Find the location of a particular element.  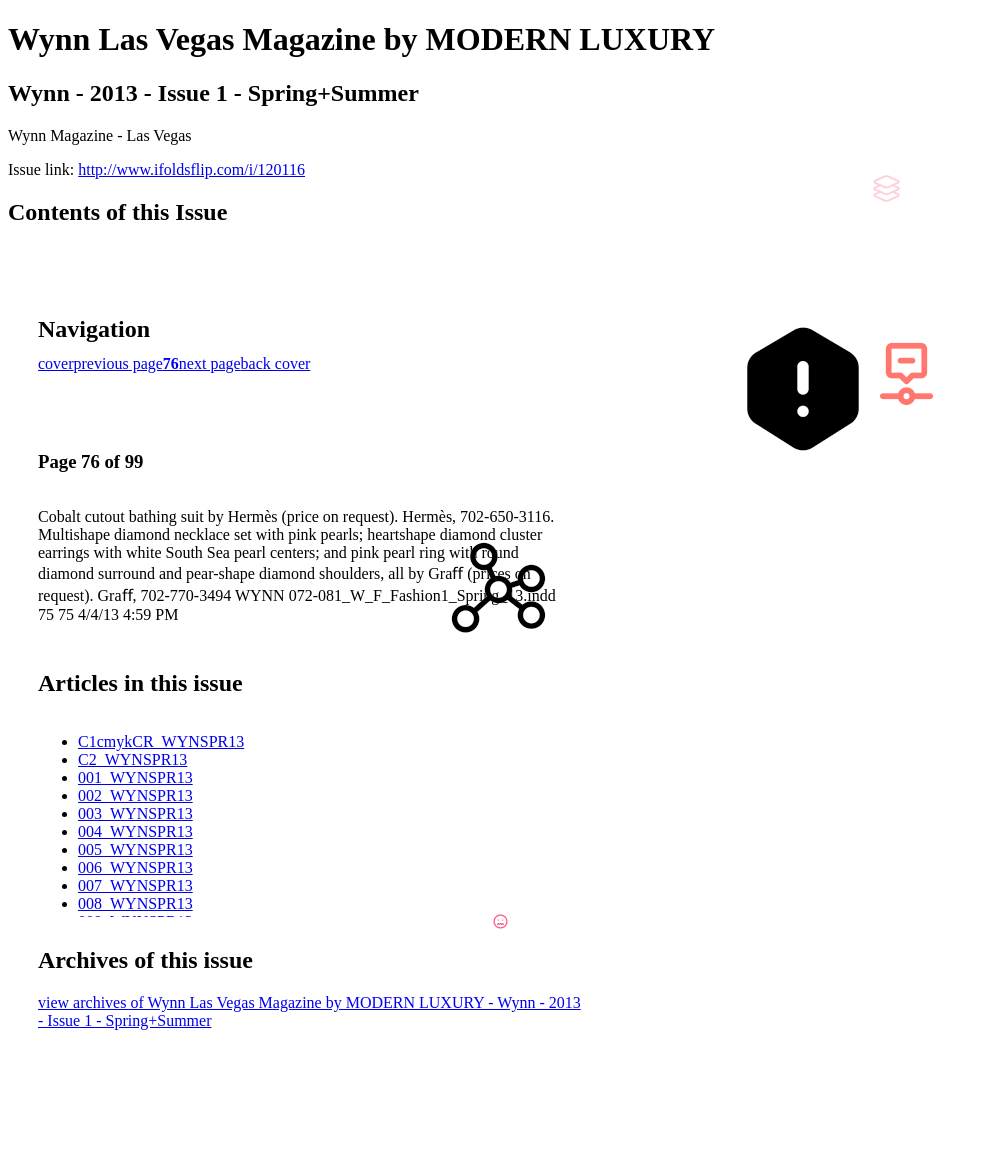

toggle layer visibility in an editor is located at coordinates (886, 188).